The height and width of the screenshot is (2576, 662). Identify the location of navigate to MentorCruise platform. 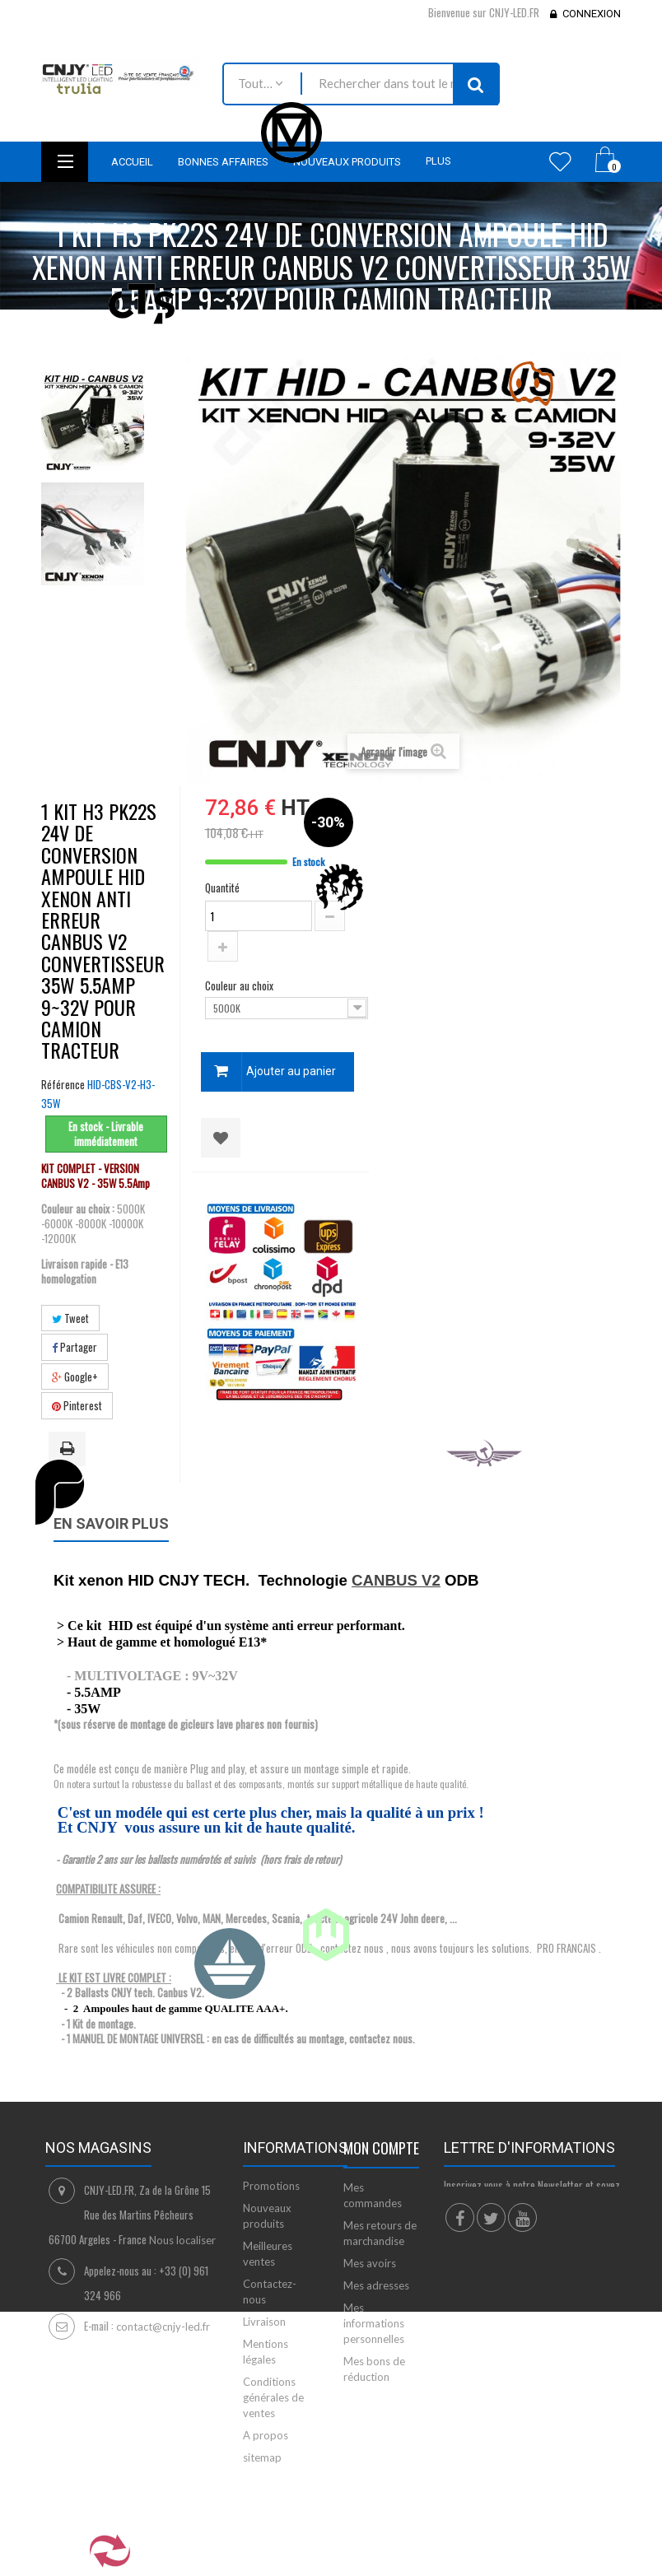
(230, 1963).